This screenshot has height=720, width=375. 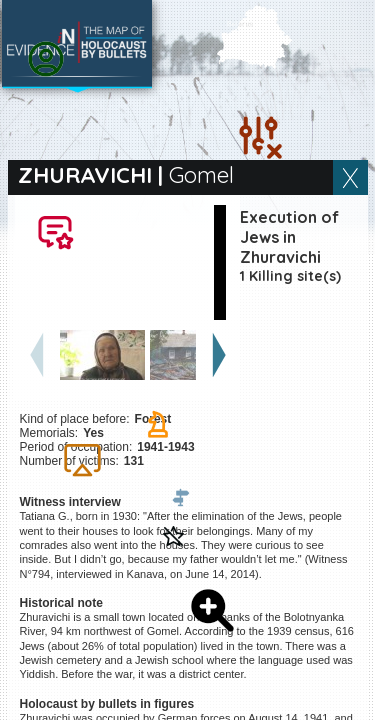 What do you see at coordinates (258, 135) in the screenshot?
I see `clear all filter settings` at bounding box center [258, 135].